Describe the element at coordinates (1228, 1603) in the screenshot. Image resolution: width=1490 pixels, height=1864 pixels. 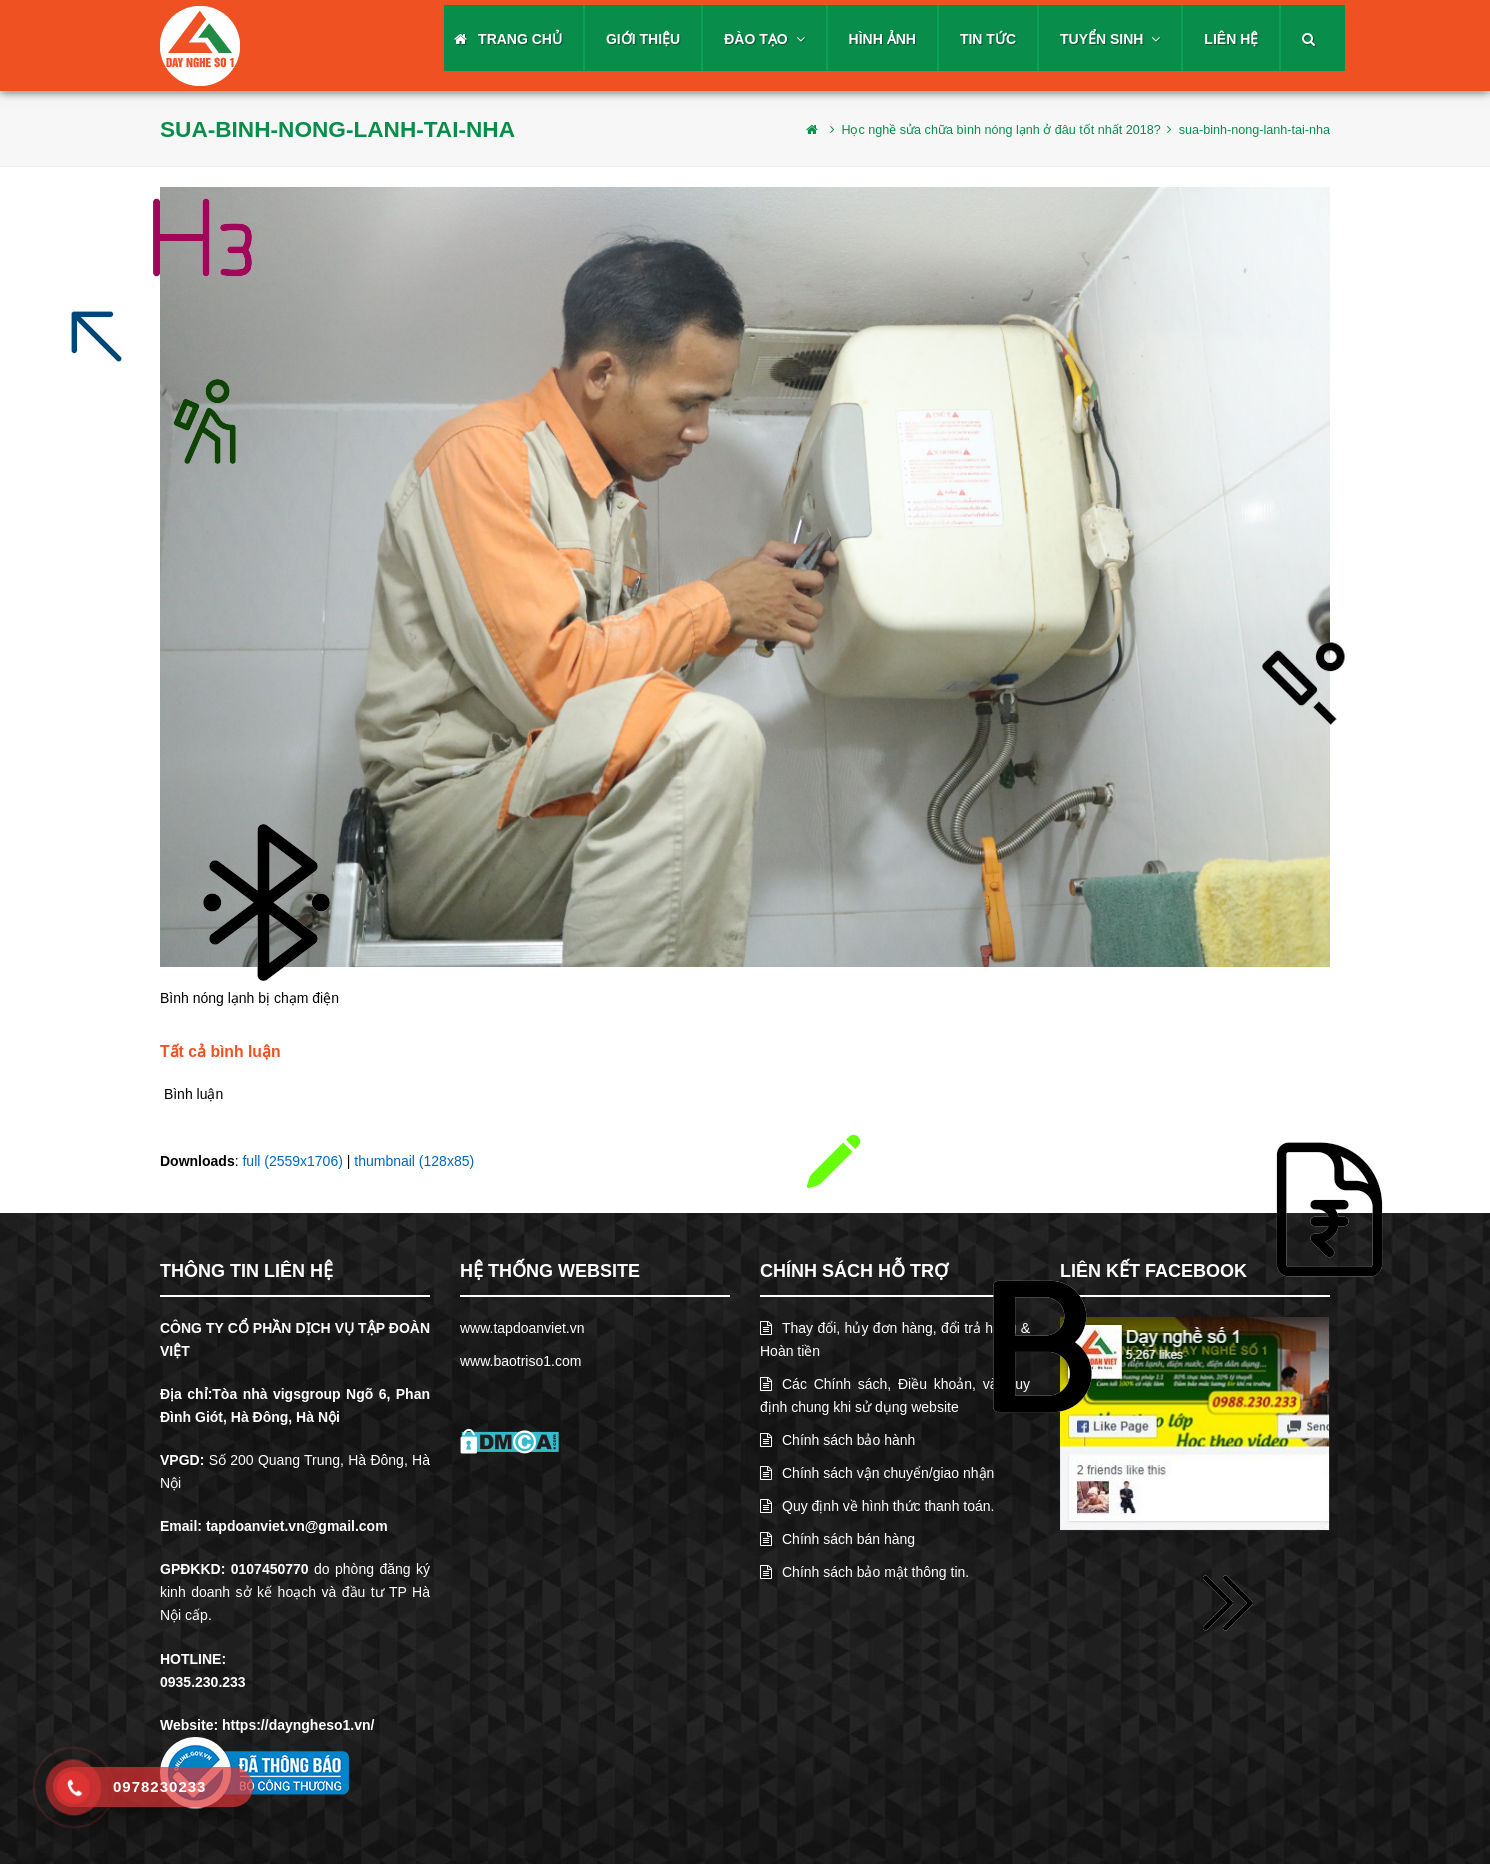
I see `skip forward or advance quickly` at that location.